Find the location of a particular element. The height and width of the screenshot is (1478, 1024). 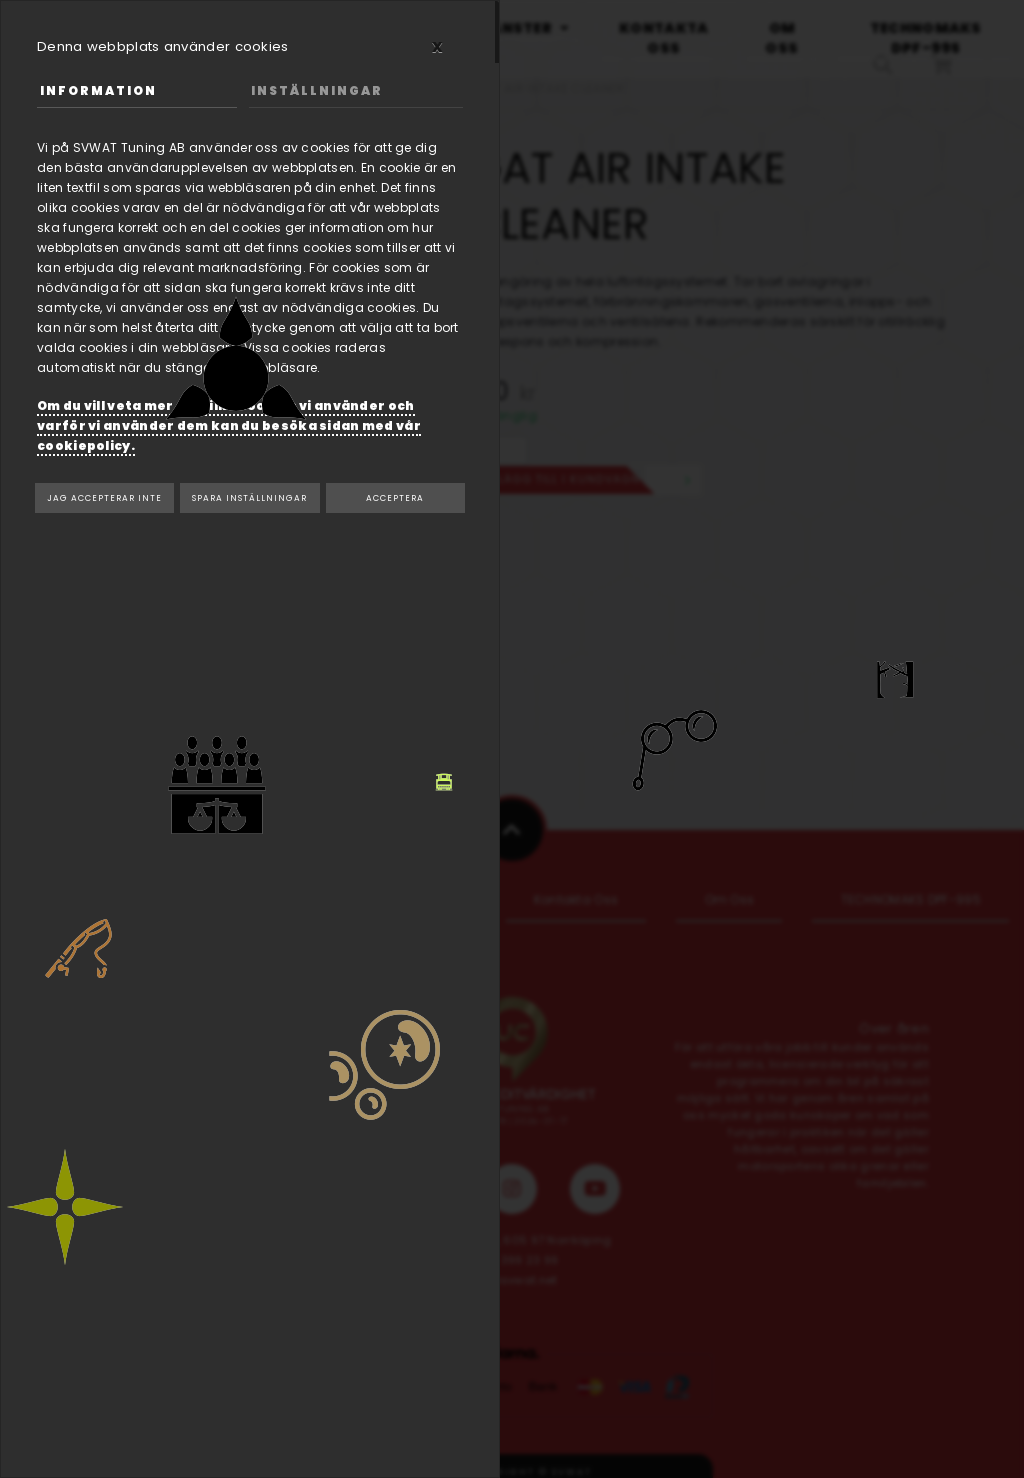

indicates player has reached level three is located at coordinates (236, 358).